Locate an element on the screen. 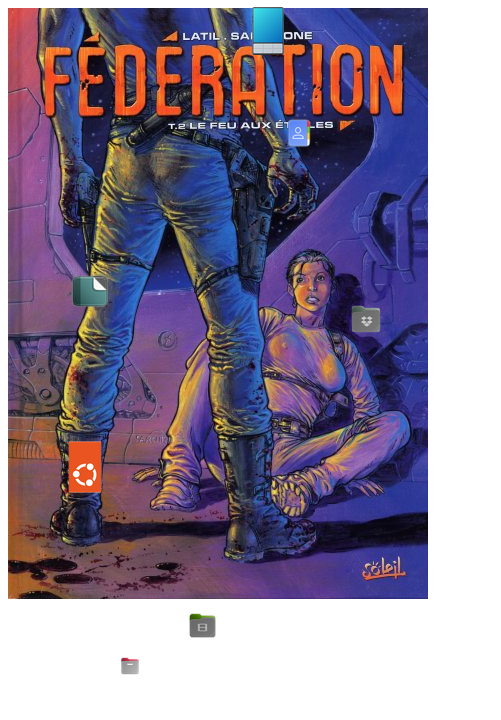 The width and height of the screenshot is (501, 720). open your dropbox folder is located at coordinates (366, 319).